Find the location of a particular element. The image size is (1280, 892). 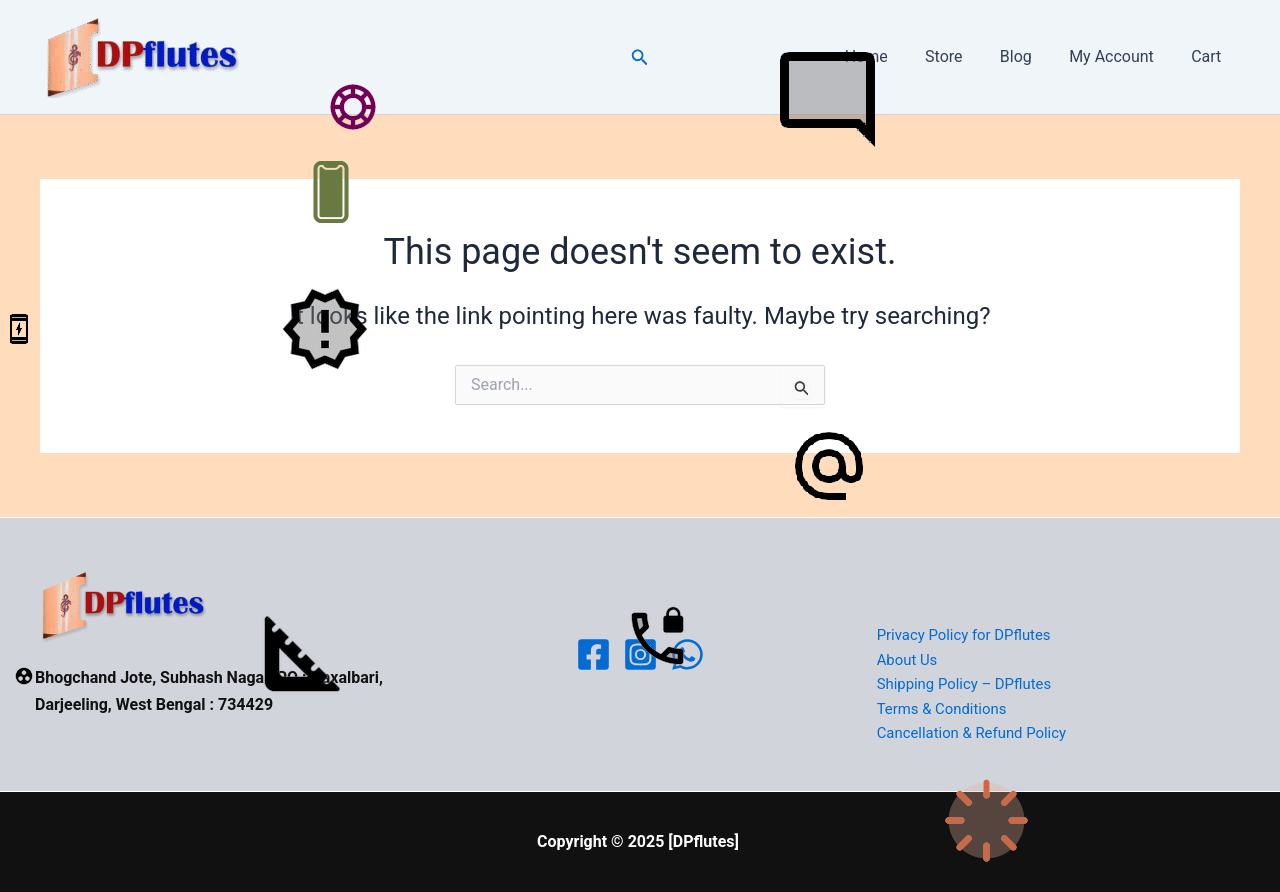

switch to mobile view is located at coordinates (331, 192).